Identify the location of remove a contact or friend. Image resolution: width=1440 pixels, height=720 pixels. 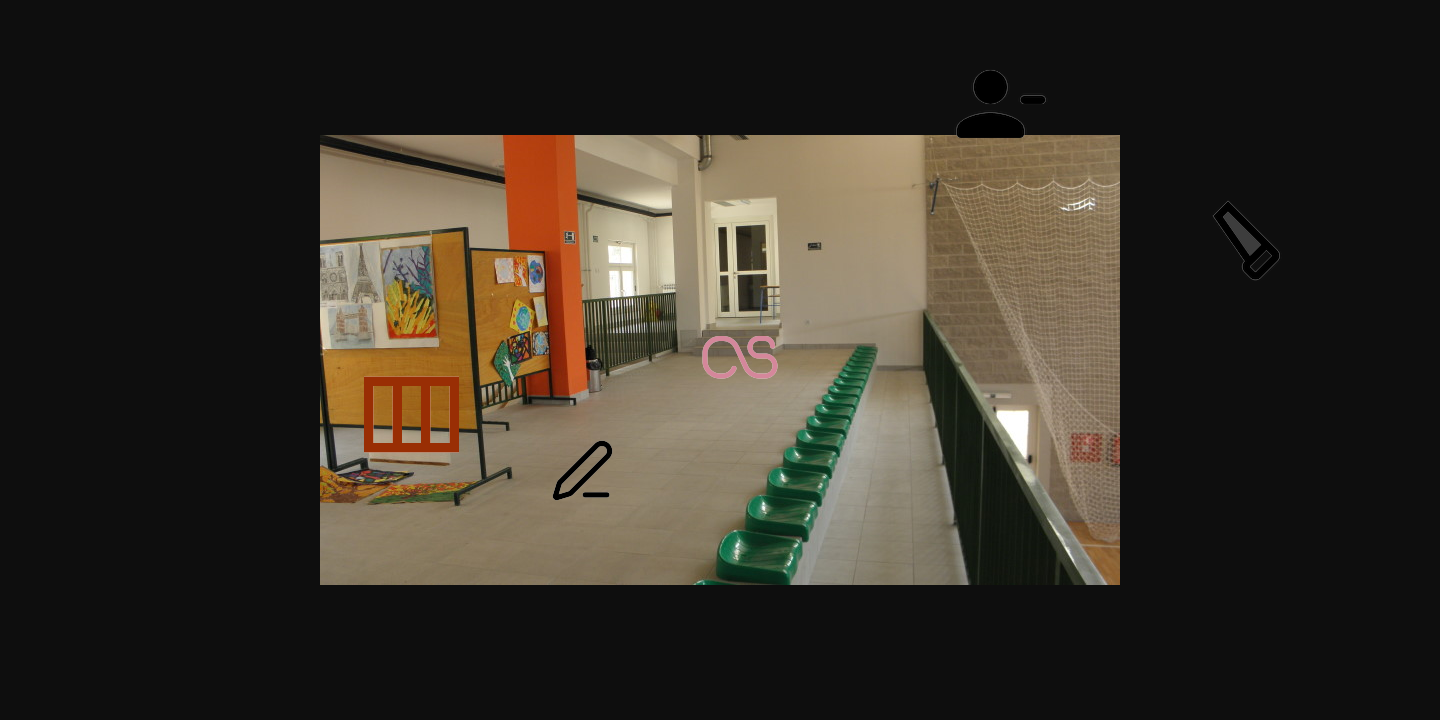
(999, 104).